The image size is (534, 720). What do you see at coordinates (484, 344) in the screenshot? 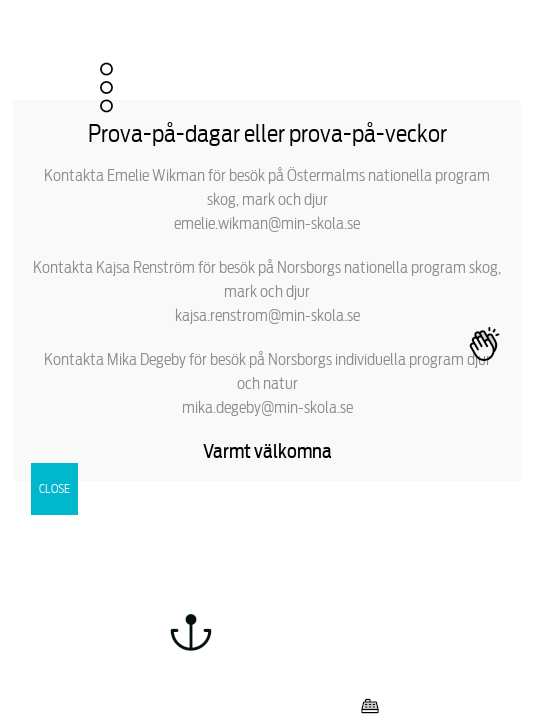
I see `give applause or show appreciation` at bounding box center [484, 344].